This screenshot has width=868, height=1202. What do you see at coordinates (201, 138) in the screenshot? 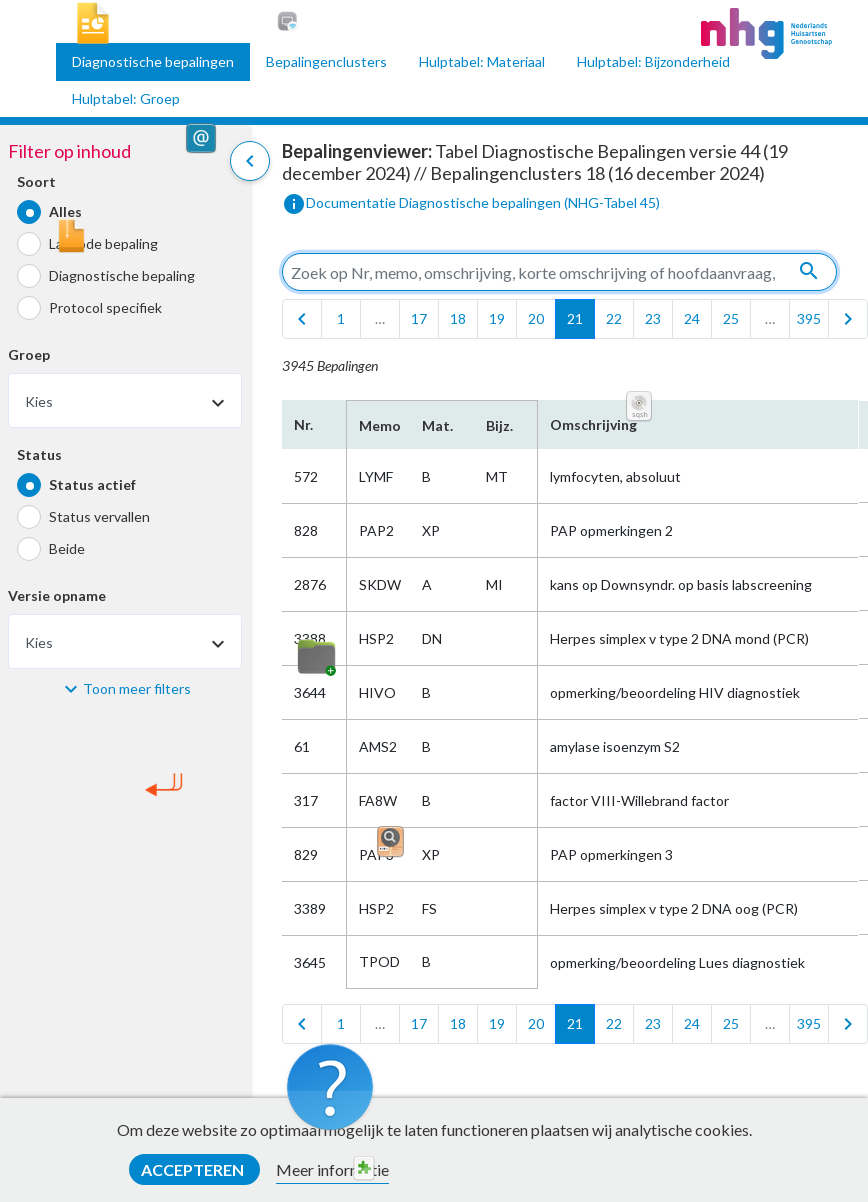
I see `manage account credentials and login settings` at bounding box center [201, 138].